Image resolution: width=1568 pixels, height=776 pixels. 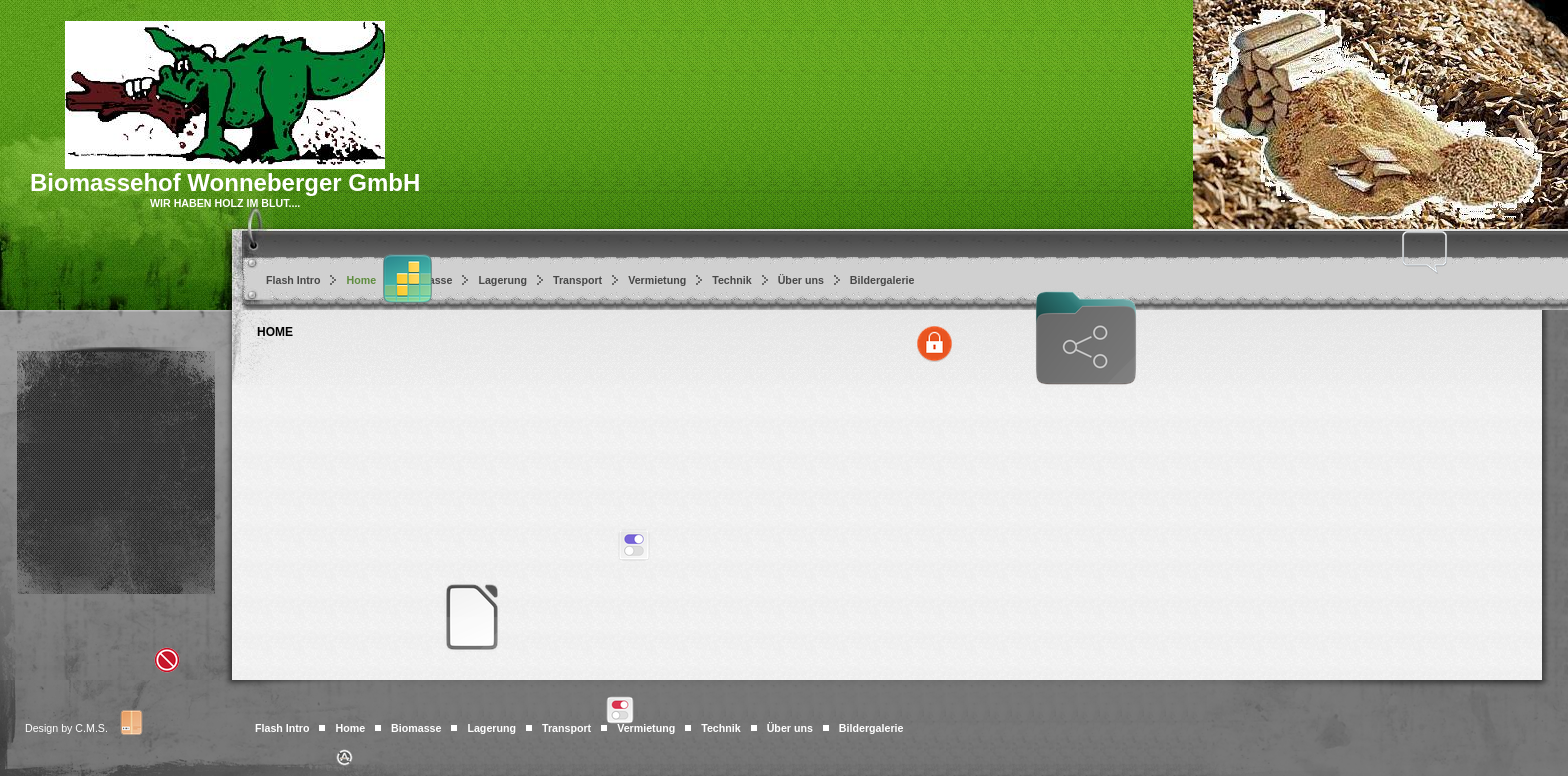 What do you see at coordinates (167, 660) in the screenshot?
I see `delete selected item` at bounding box center [167, 660].